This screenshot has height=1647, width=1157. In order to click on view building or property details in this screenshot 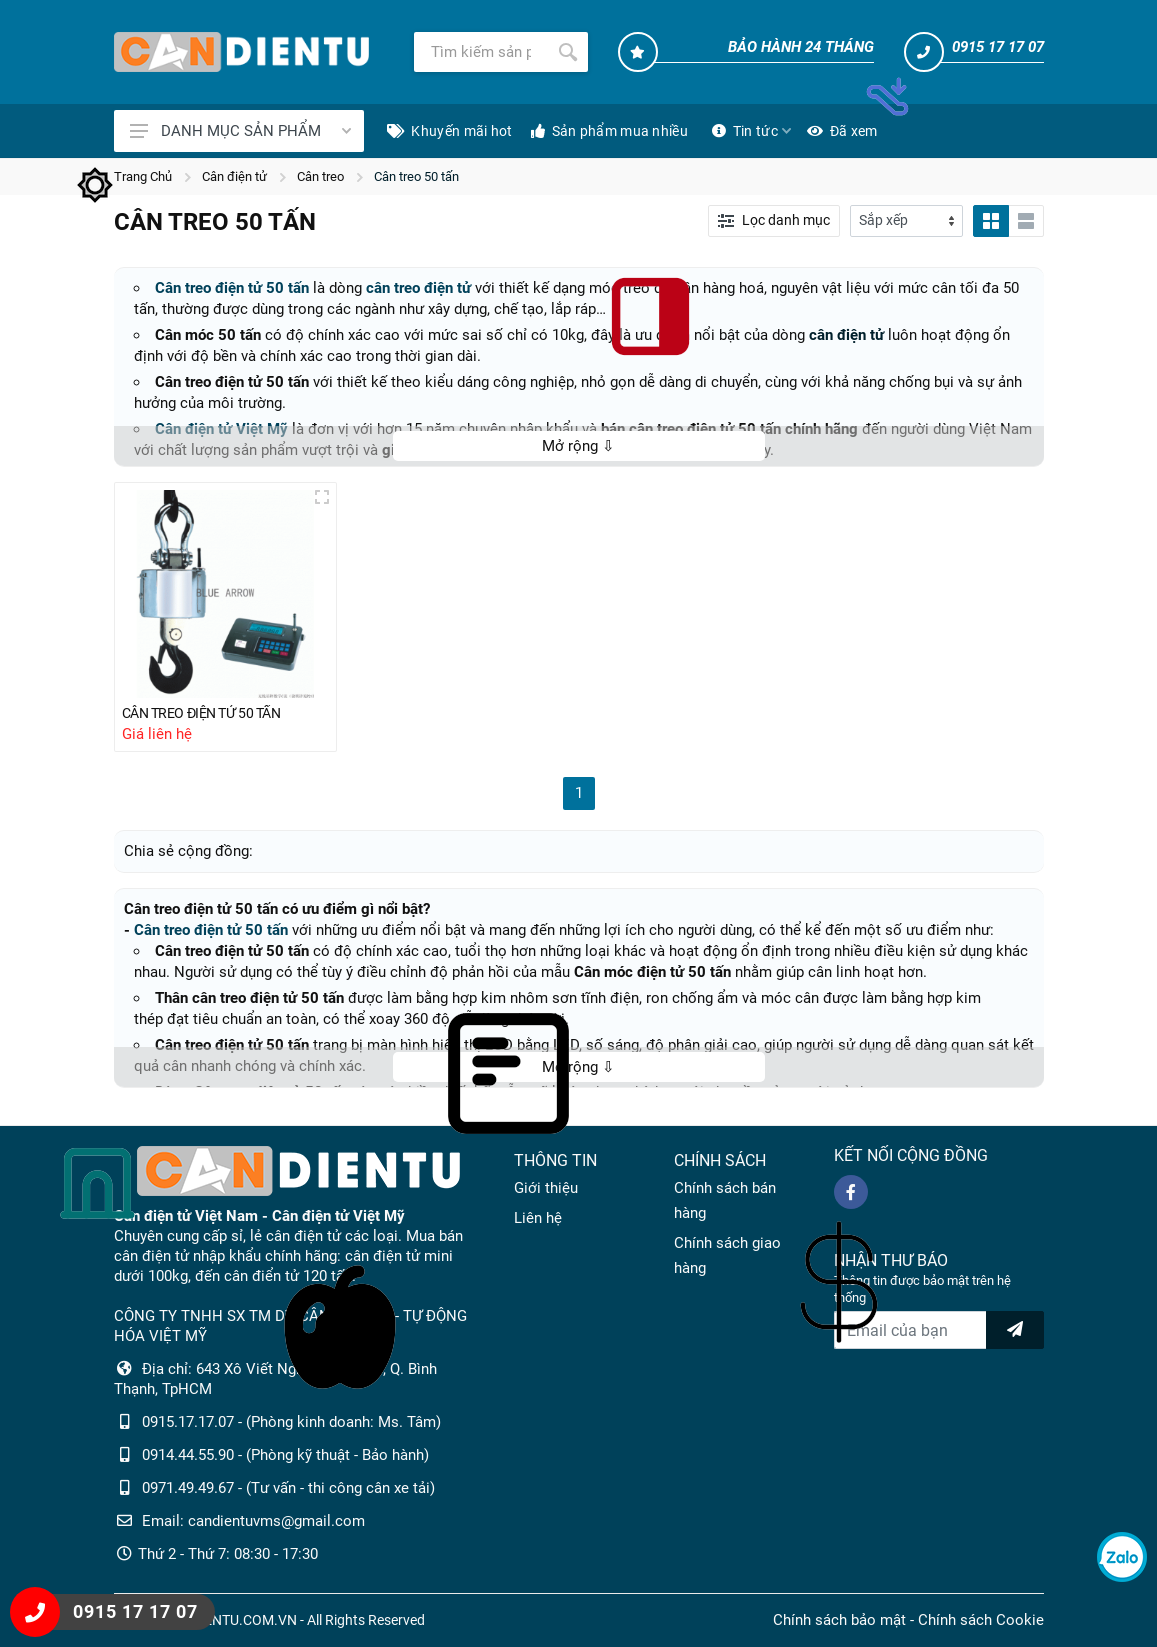, I will do `click(97, 1181)`.